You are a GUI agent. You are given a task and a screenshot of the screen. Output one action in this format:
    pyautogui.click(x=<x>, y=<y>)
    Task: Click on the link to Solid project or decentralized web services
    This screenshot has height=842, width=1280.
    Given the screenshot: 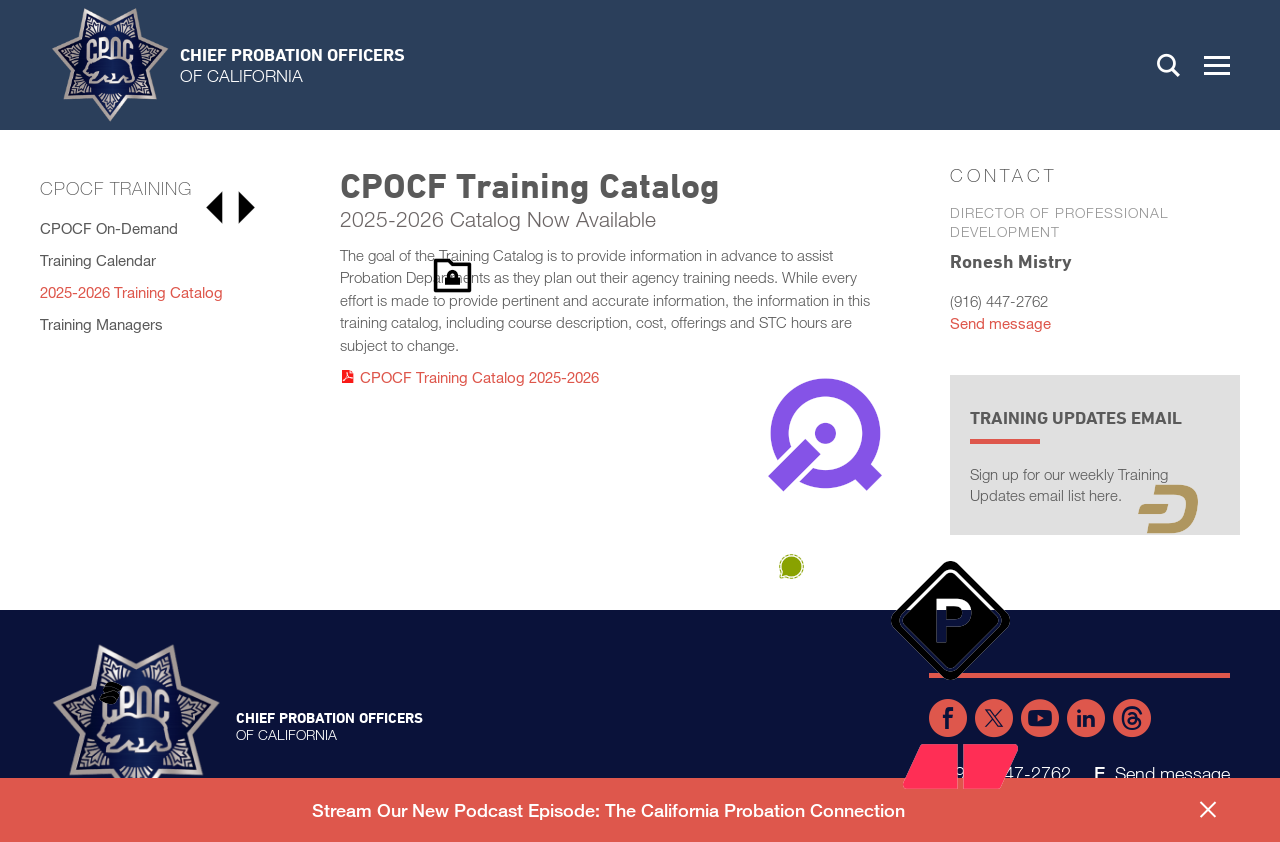 What is the action you would take?
    pyautogui.click(x=111, y=693)
    